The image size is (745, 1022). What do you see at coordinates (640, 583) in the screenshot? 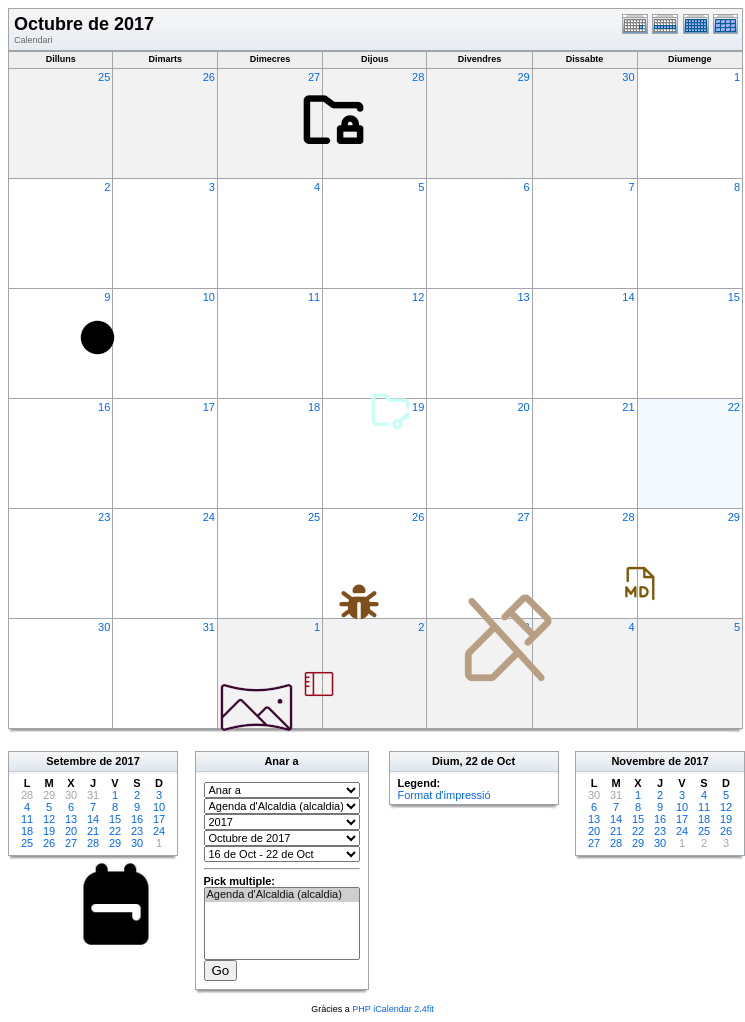
I see `open a markdown file` at bounding box center [640, 583].